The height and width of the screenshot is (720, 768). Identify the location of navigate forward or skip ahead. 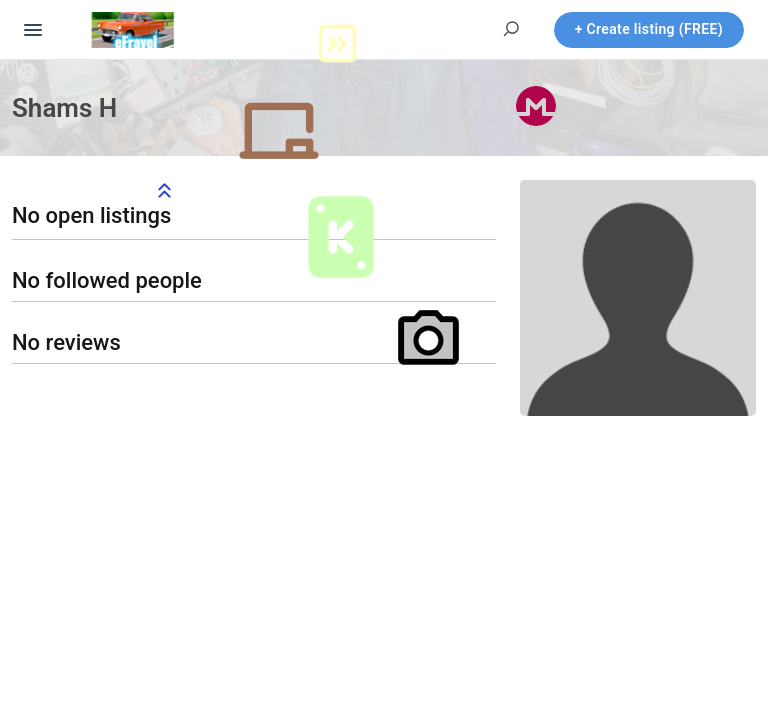
(337, 43).